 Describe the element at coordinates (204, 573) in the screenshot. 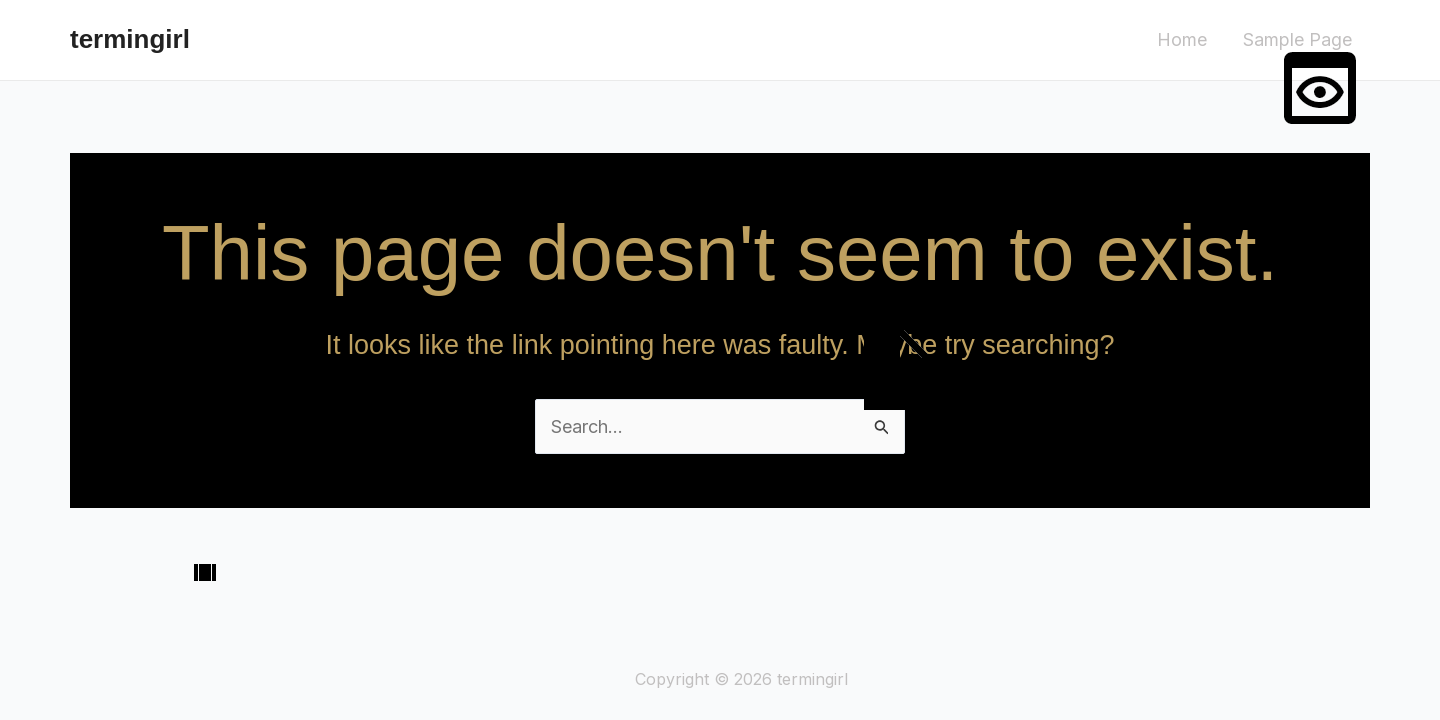

I see `switch to column or array view layout` at that location.